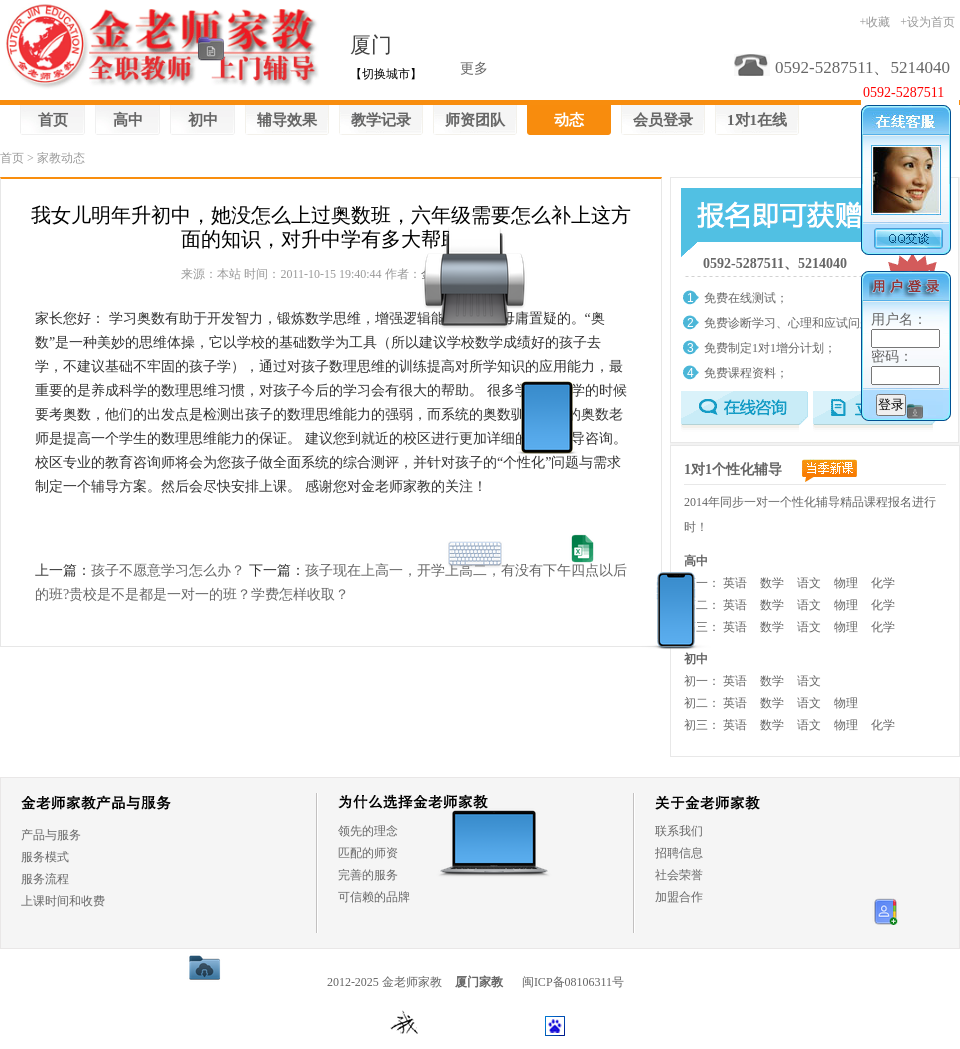 The image size is (960, 1049). I want to click on iPad device icon, so click(547, 418).